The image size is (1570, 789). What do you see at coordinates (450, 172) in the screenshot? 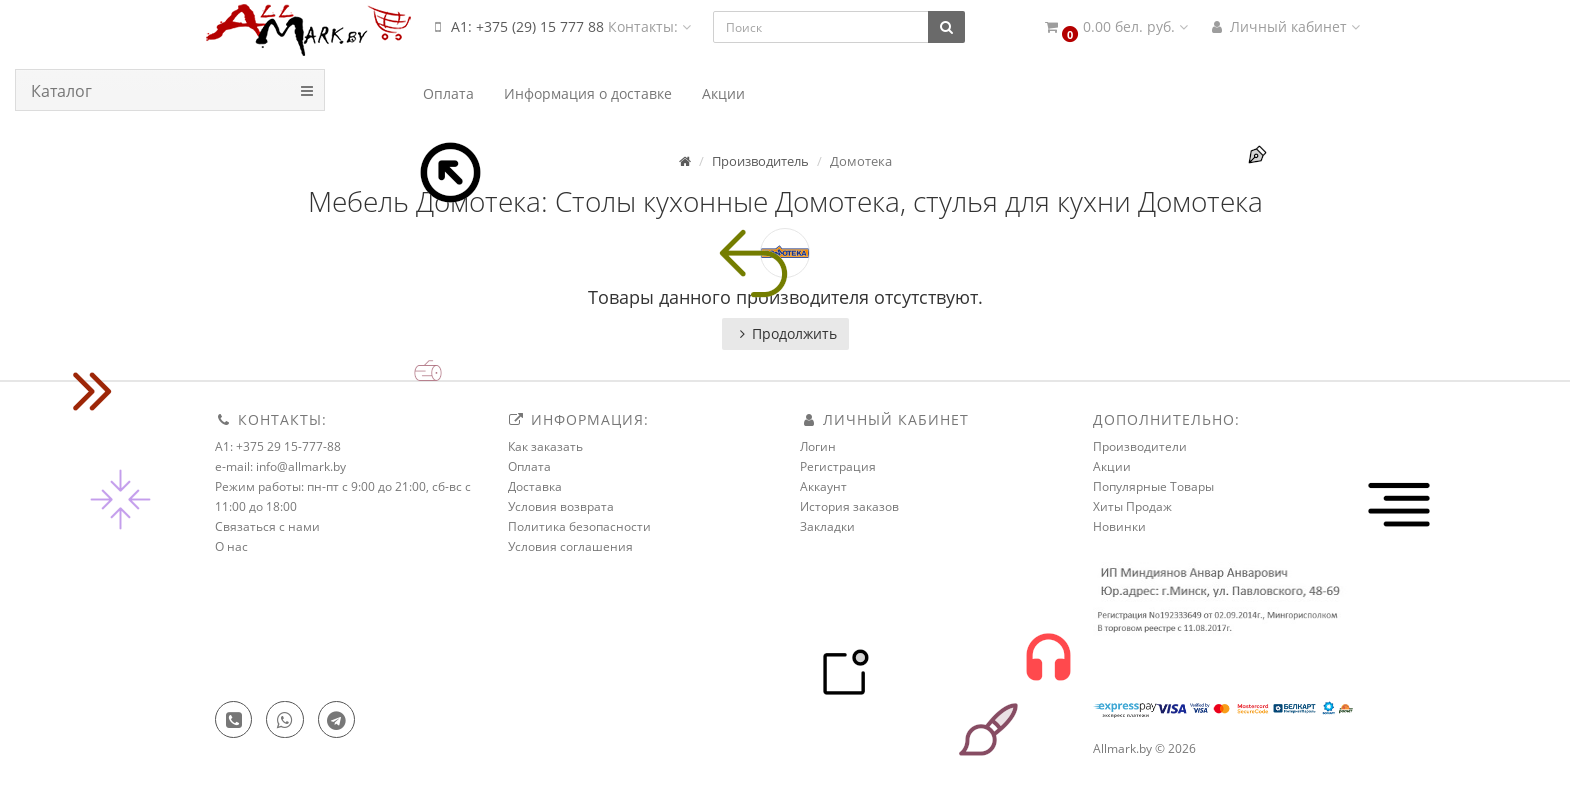
I see `navigate back to previous screen` at bounding box center [450, 172].